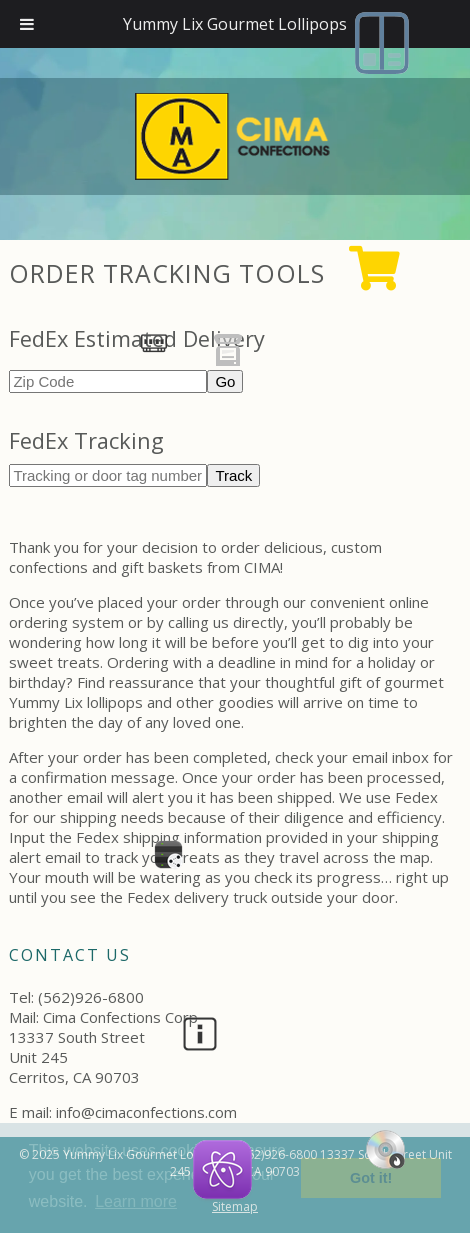 The height and width of the screenshot is (1233, 470). I want to click on view system information or details, so click(200, 1034).